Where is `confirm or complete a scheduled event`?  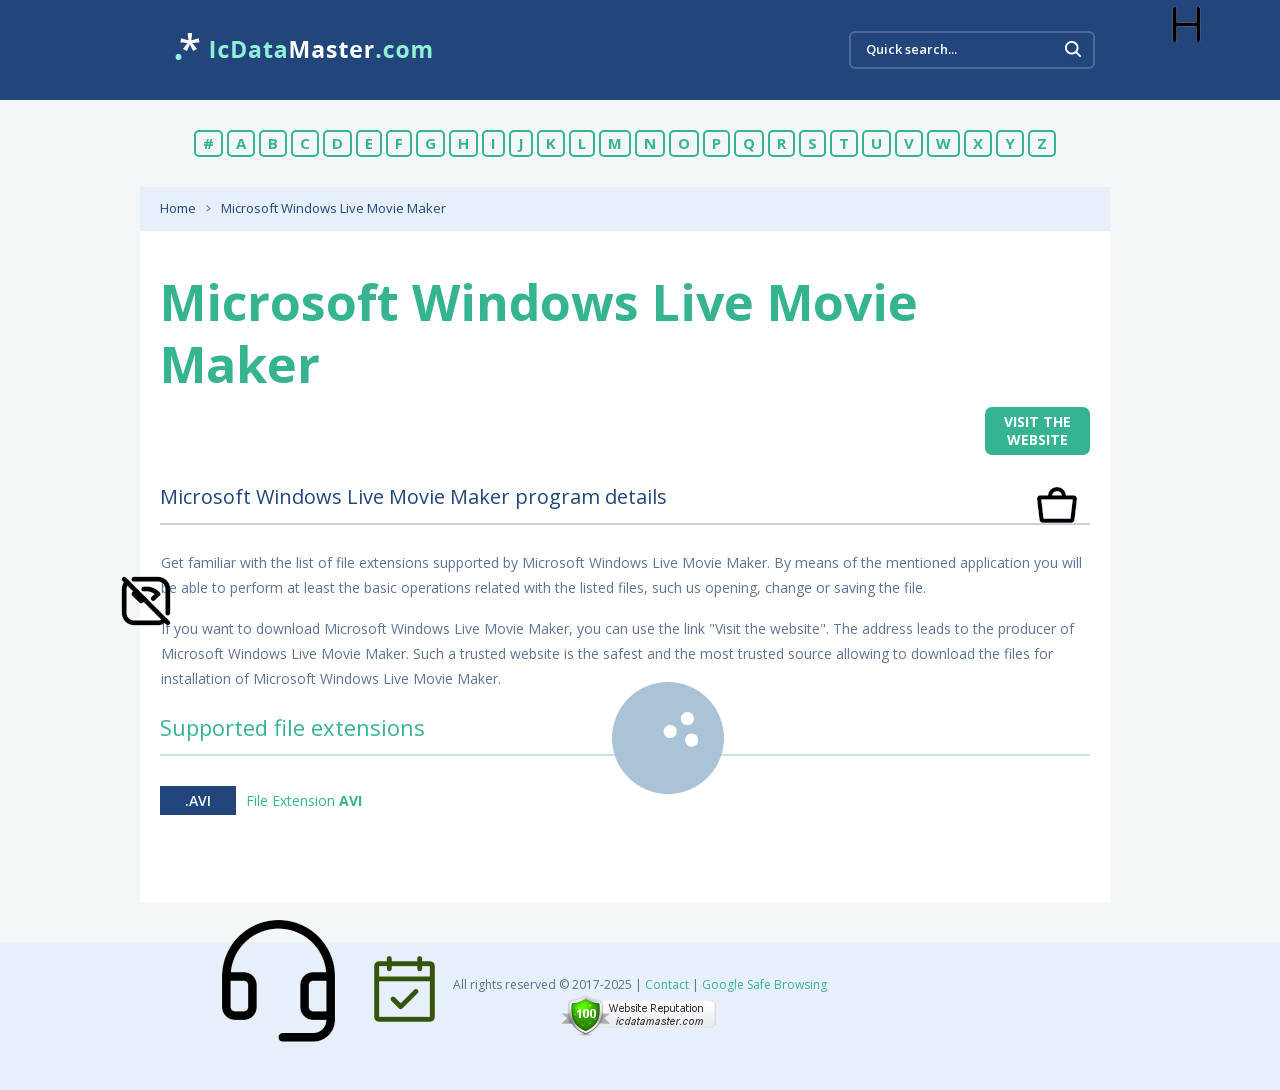
confirm or complete a scheduled event is located at coordinates (404, 991).